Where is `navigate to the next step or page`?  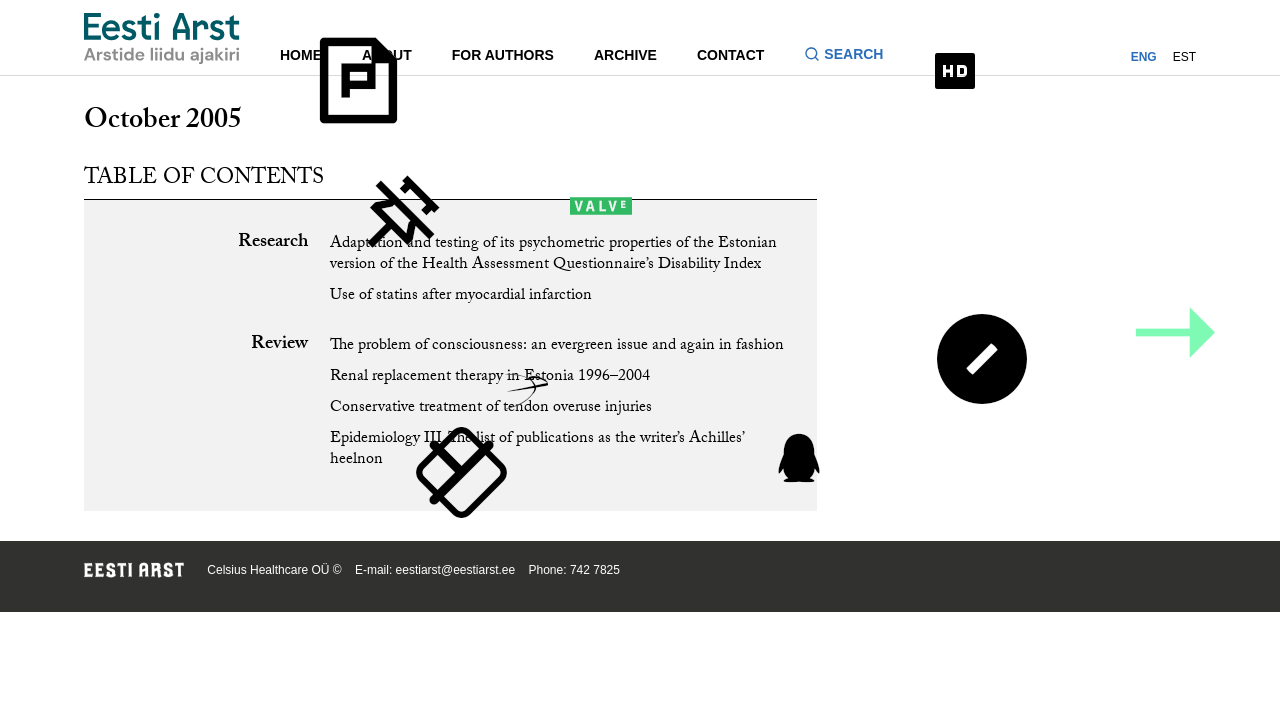 navigate to the next step or page is located at coordinates (1175, 332).